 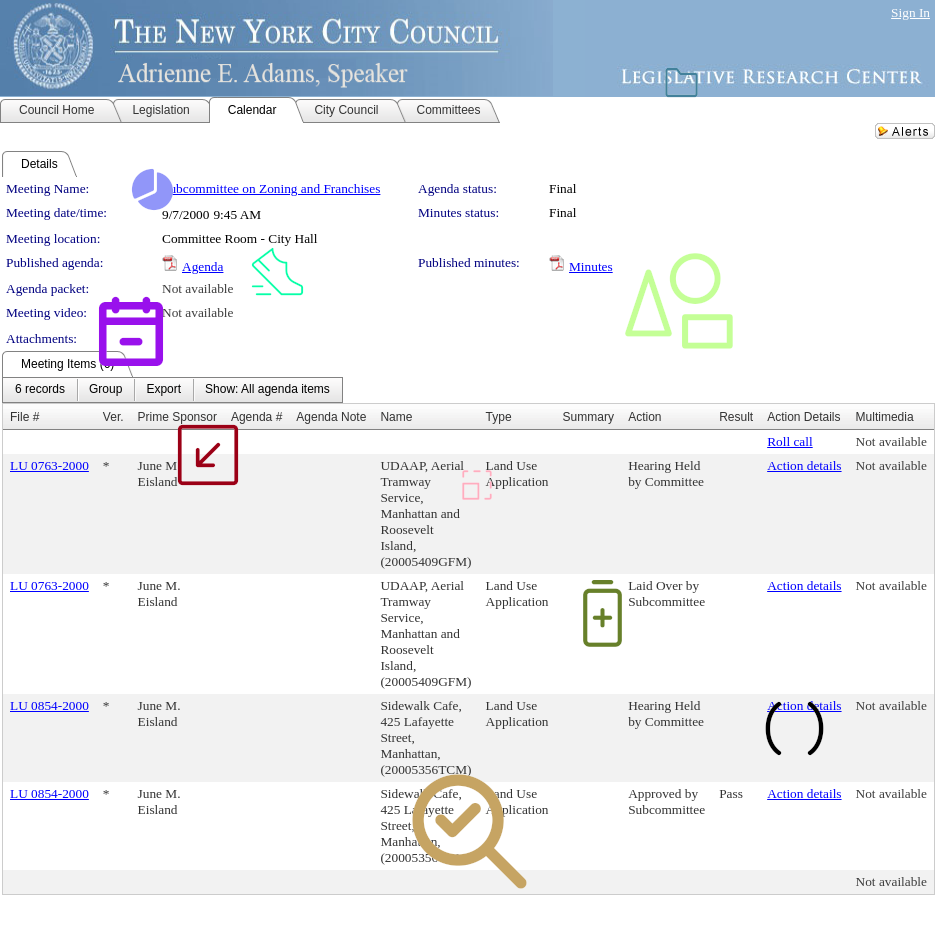 I want to click on insert parentheses or grouping brackets, so click(x=794, y=728).